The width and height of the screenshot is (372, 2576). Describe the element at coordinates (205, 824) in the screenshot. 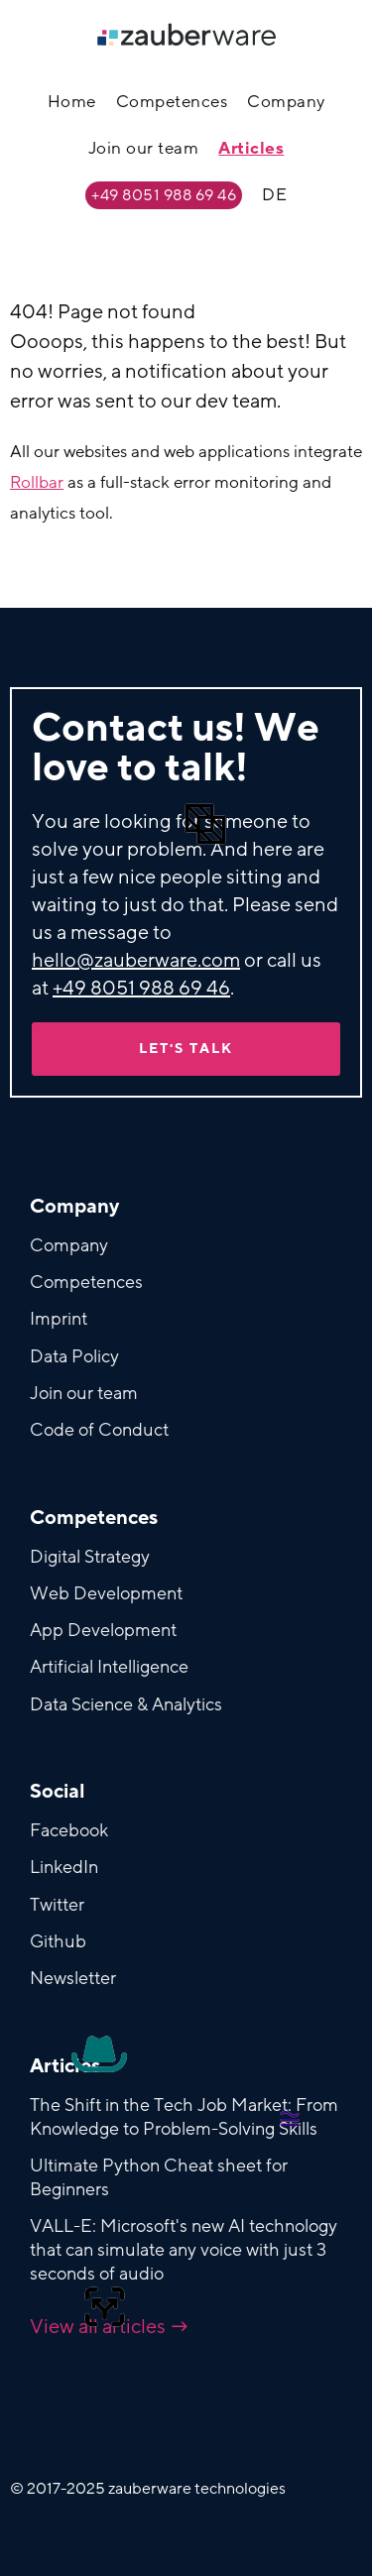

I see `exclude overlapping areas from selection` at that location.